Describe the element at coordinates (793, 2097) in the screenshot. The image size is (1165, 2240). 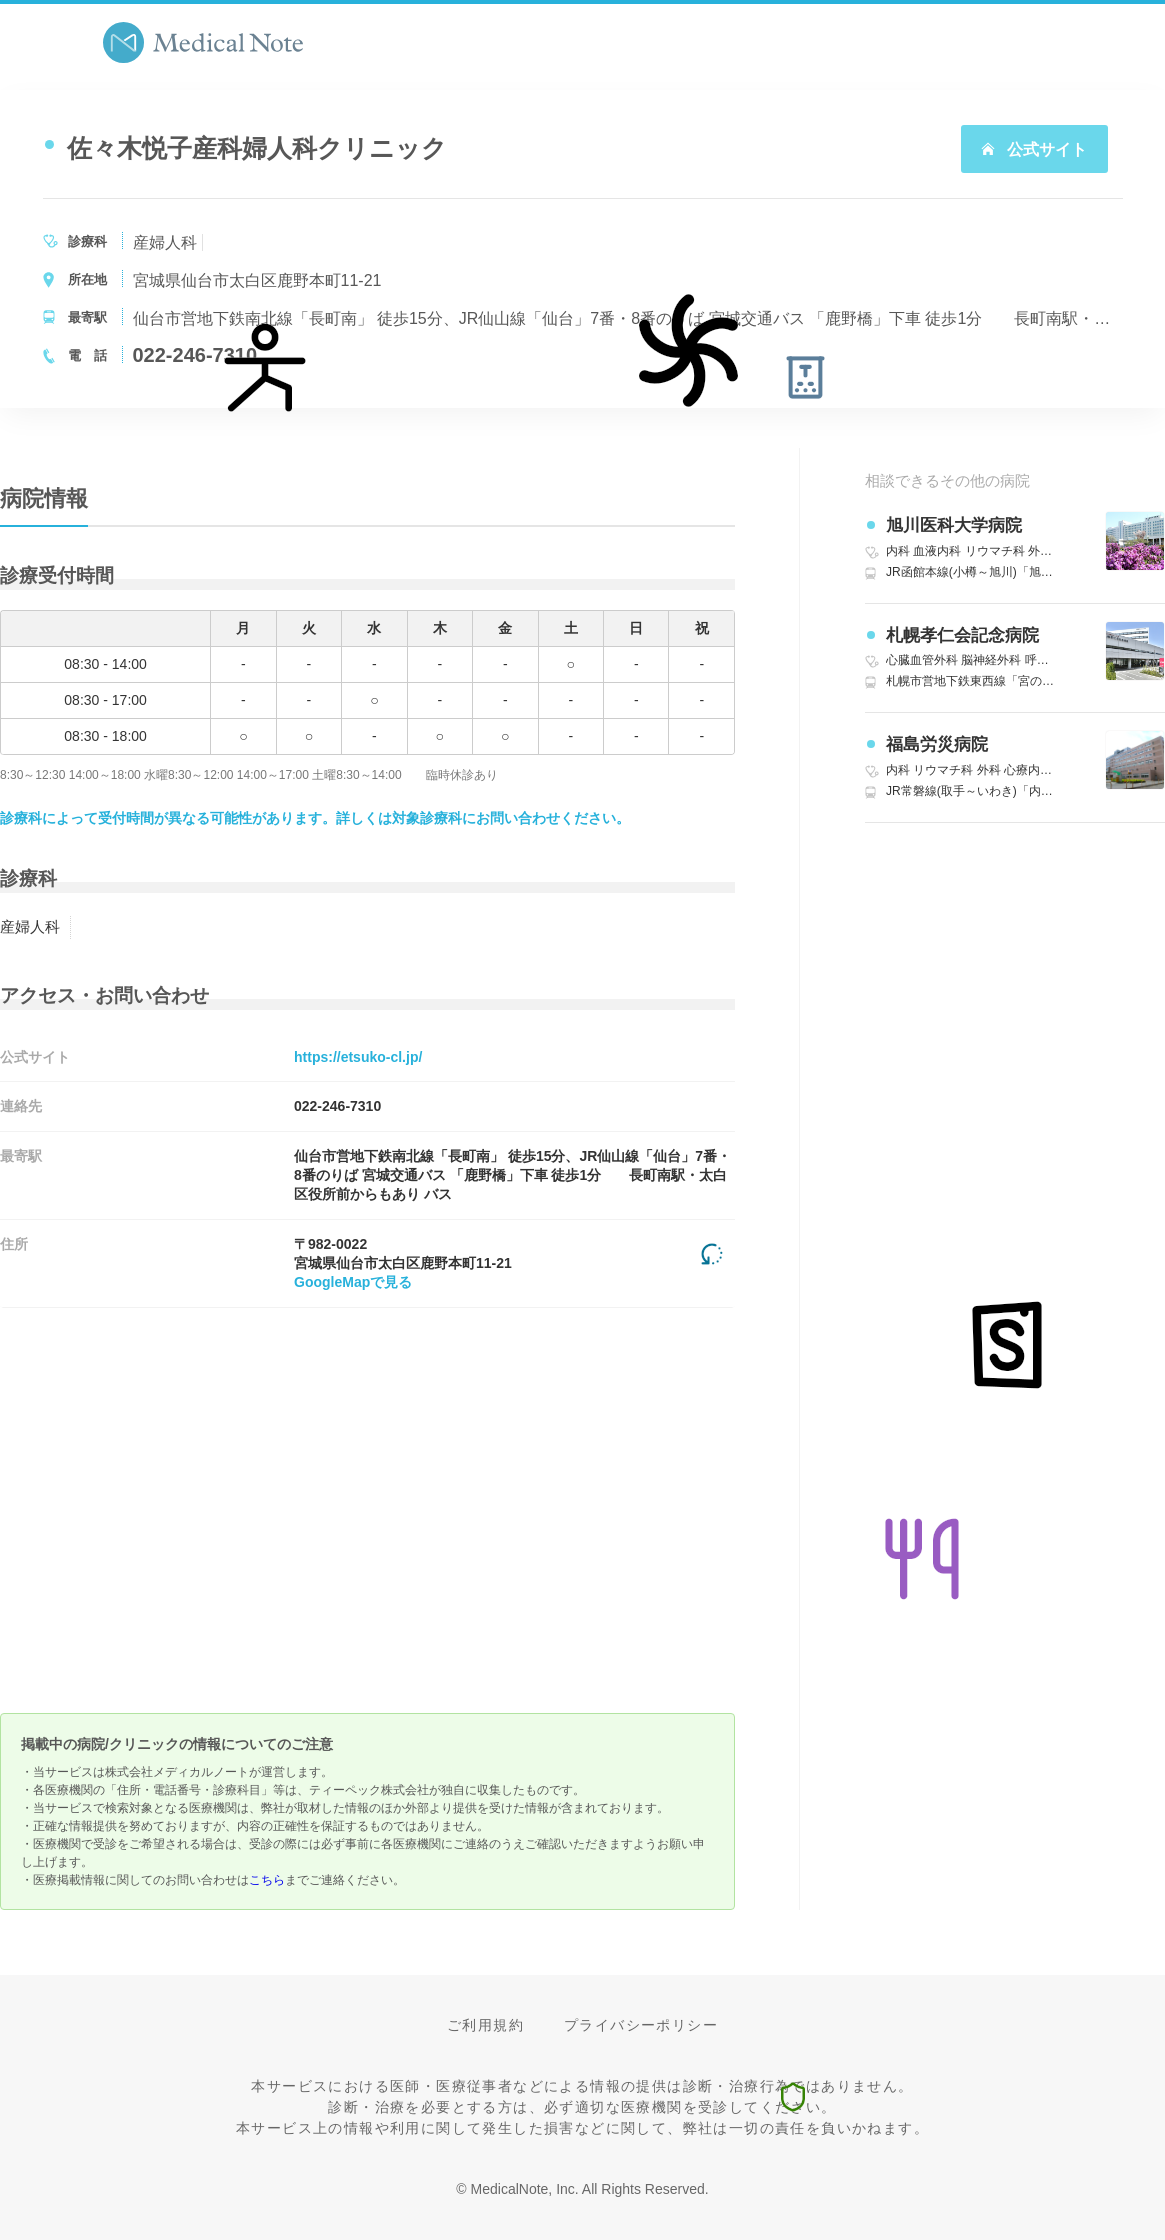
I see `access security settings` at that location.